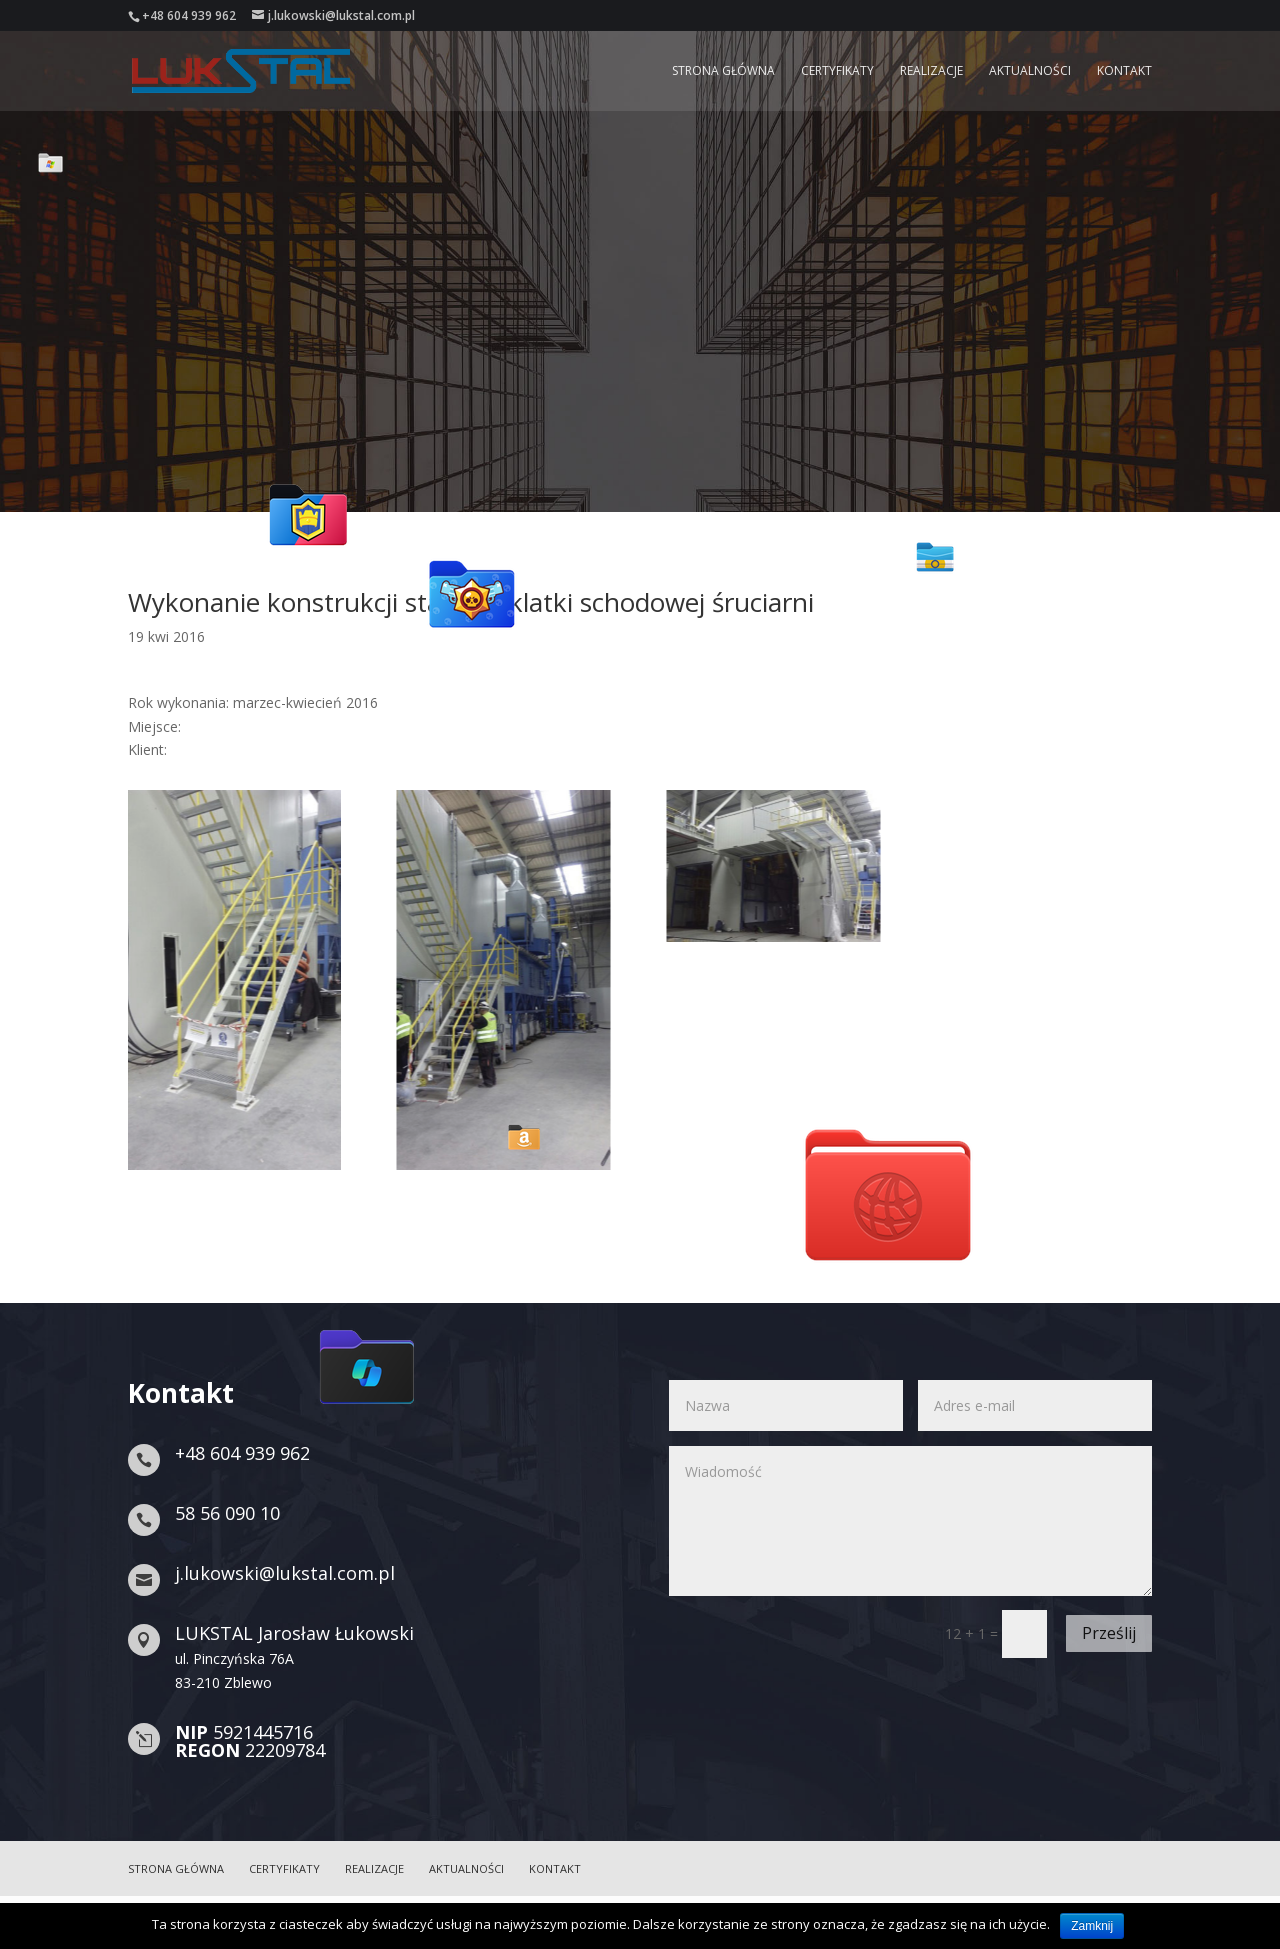 Image resolution: width=1280 pixels, height=1949 pixels. I want to click on open pokémon collection folder, so click(935, 558).